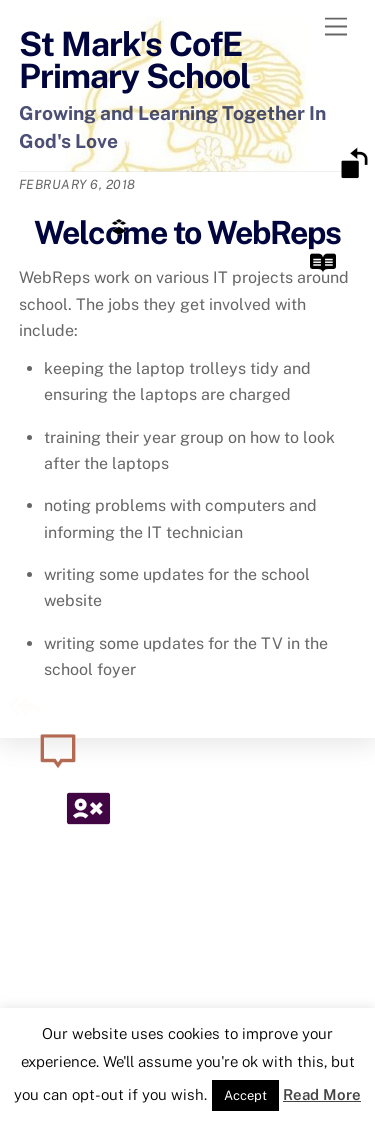  What do you see at coordinates (25, 706) in the screenshot?
I see `reply to all recipients` at bounding box center [25, 706].